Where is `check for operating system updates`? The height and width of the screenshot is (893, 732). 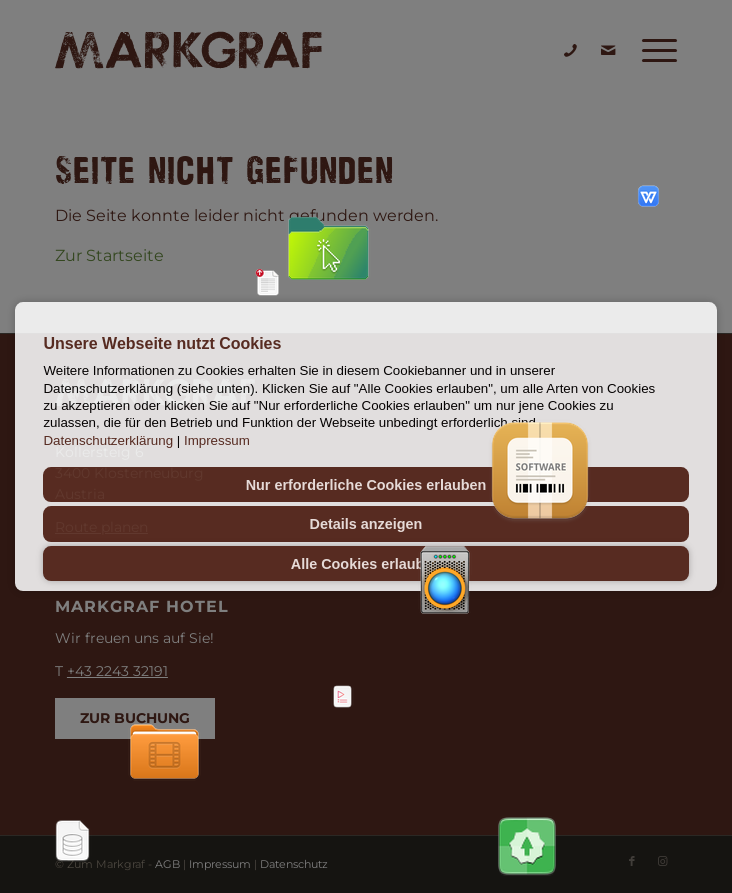
check for operating system updates is located at coordinates (527, 846).